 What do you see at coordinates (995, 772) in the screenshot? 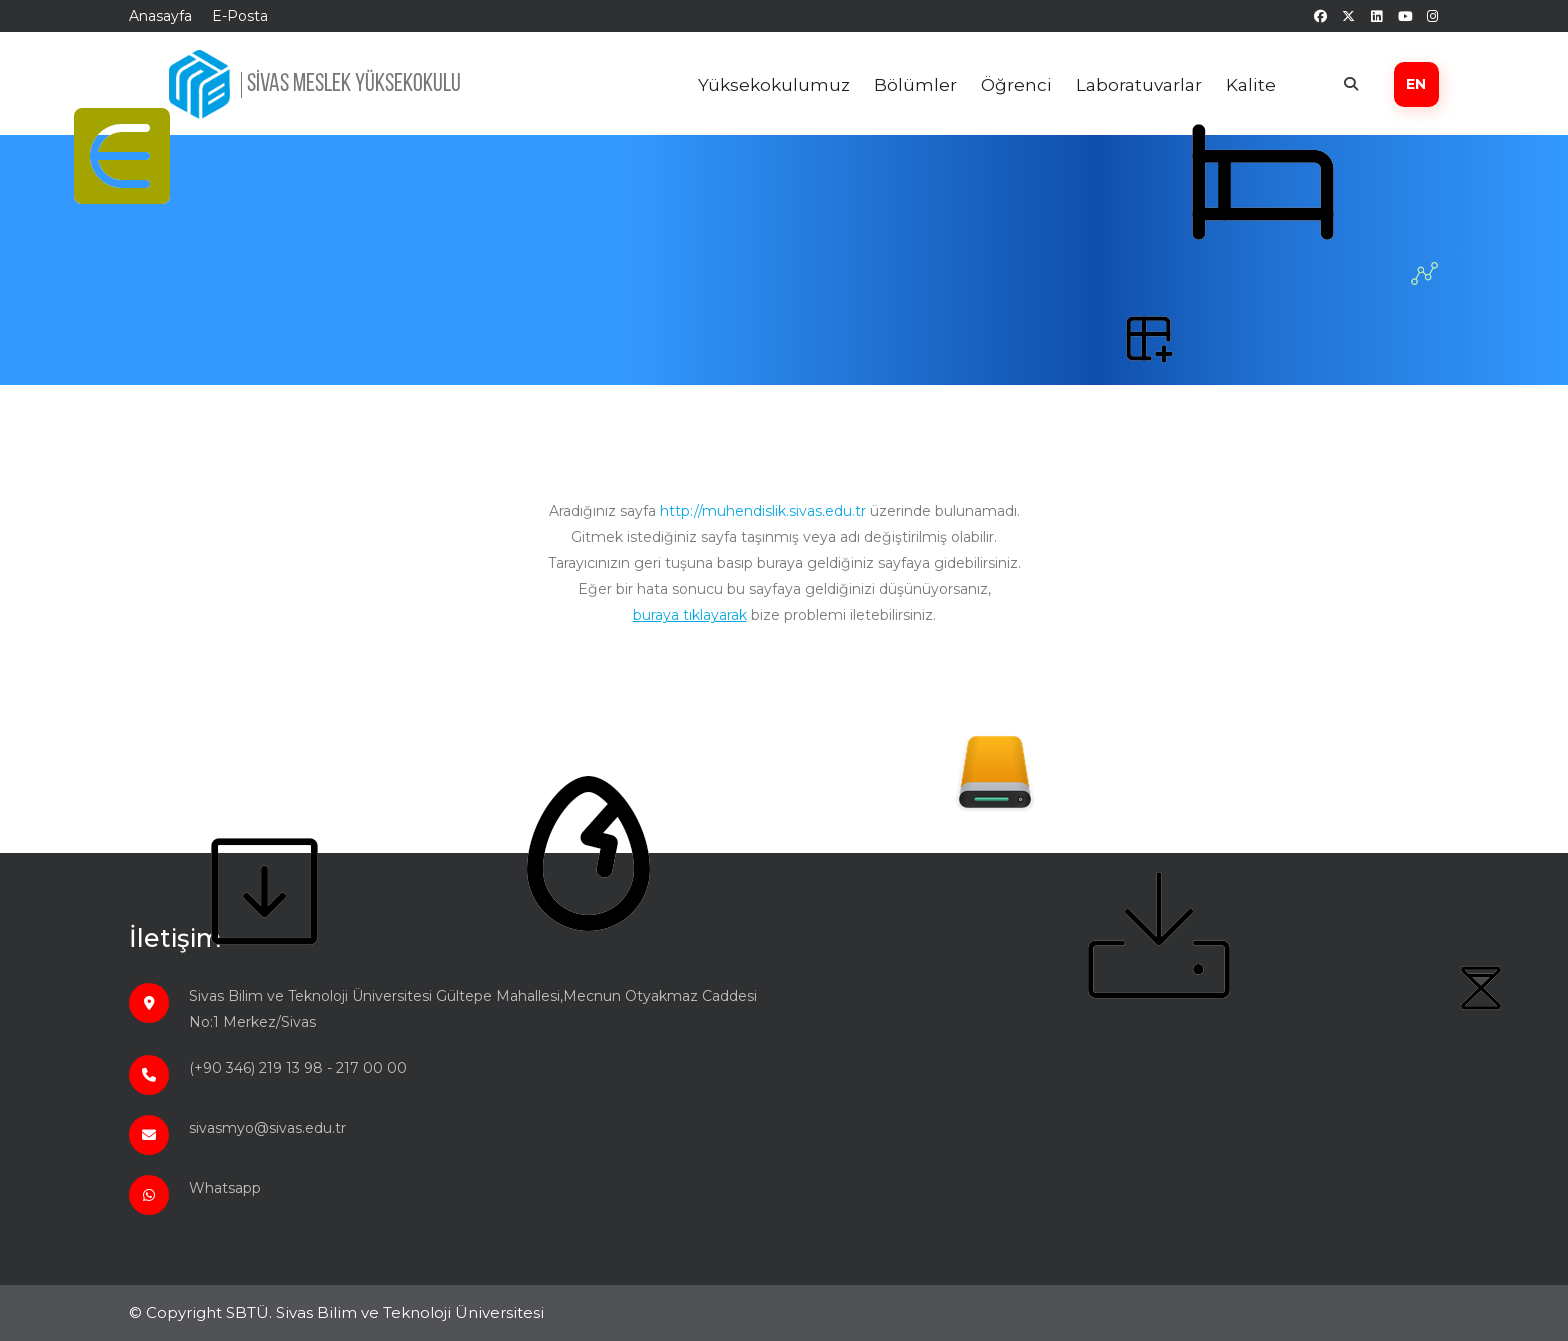
I see `external USB hard drive connected` at bounding box center [995, 772].